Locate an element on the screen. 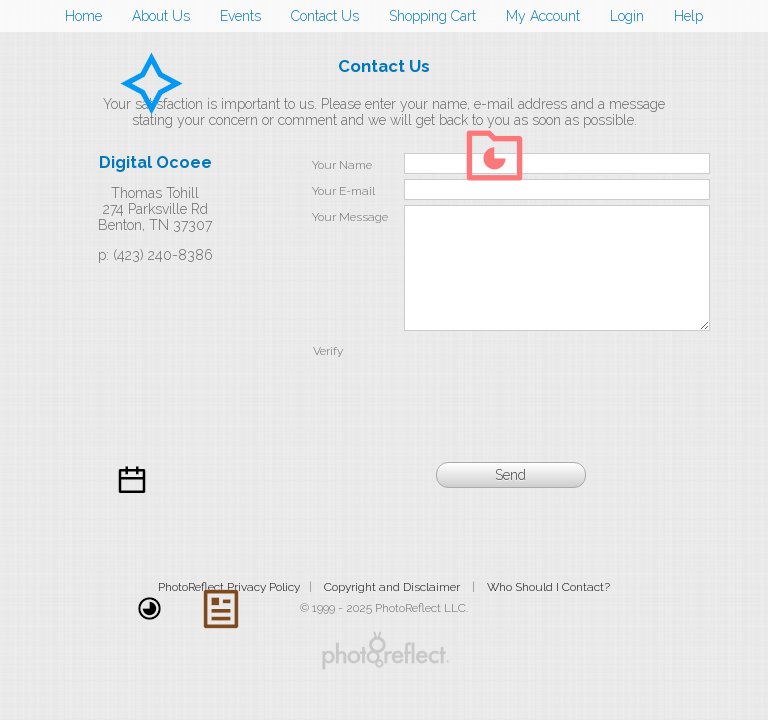  indicates 75% progress complete is located at coordinates (149, 608).